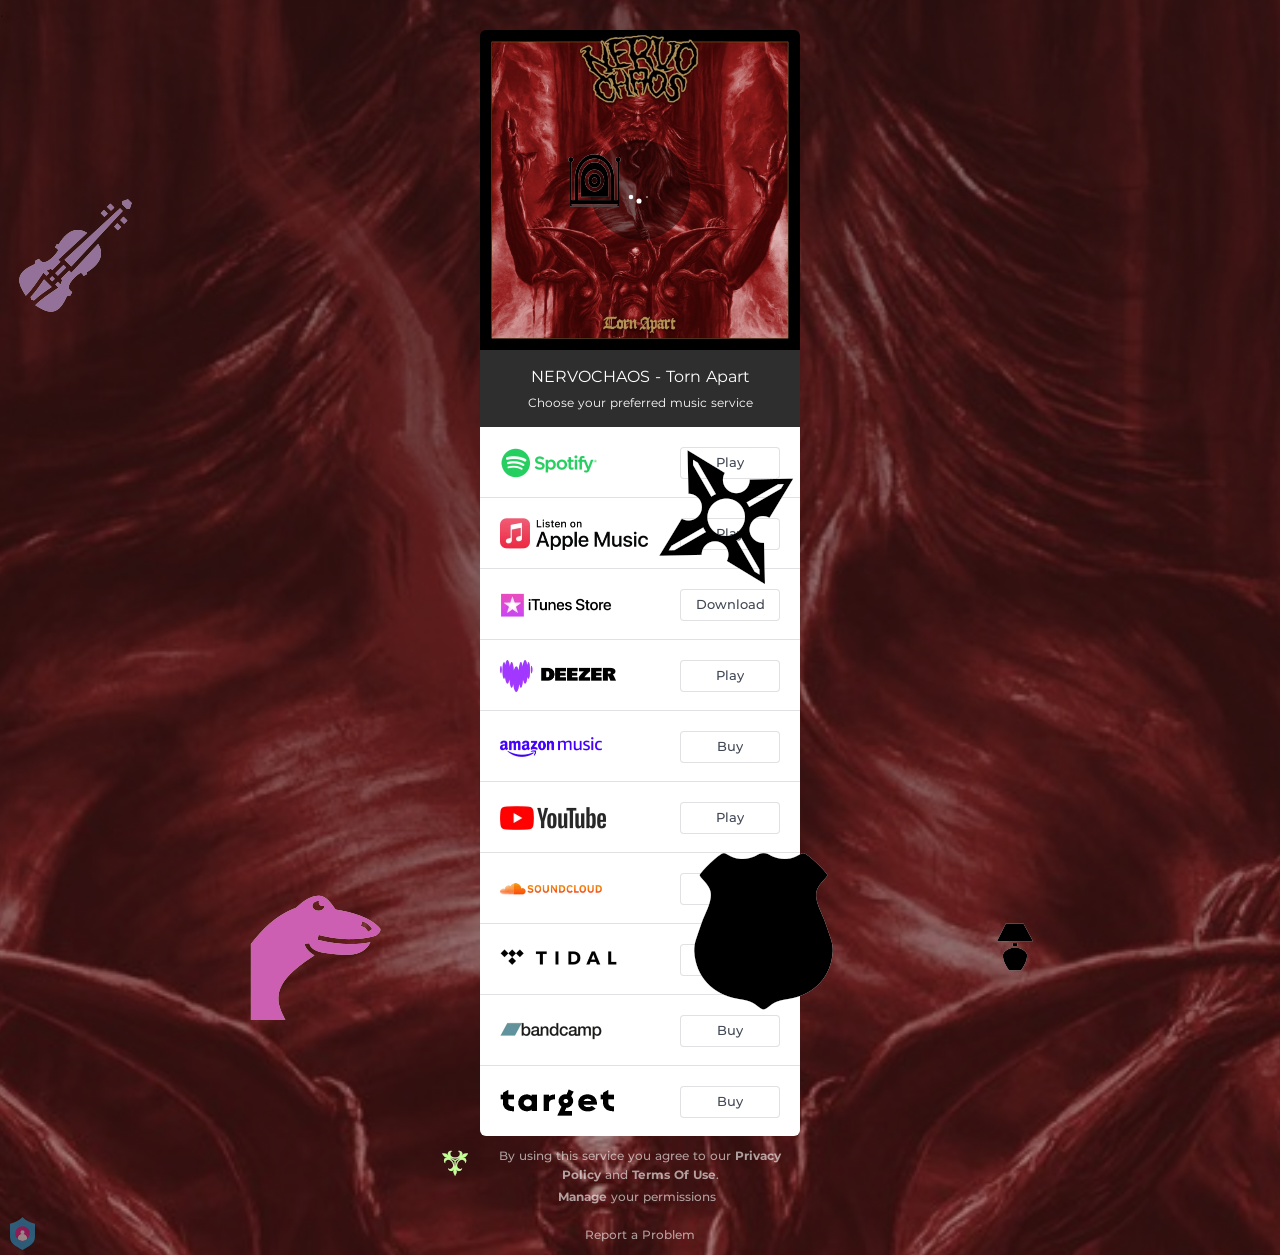 This screenshot has width=1280, height=1255. Describe the element at coordinates (75, 255) in the screenshot. I see `access music or audio settings` at that location.